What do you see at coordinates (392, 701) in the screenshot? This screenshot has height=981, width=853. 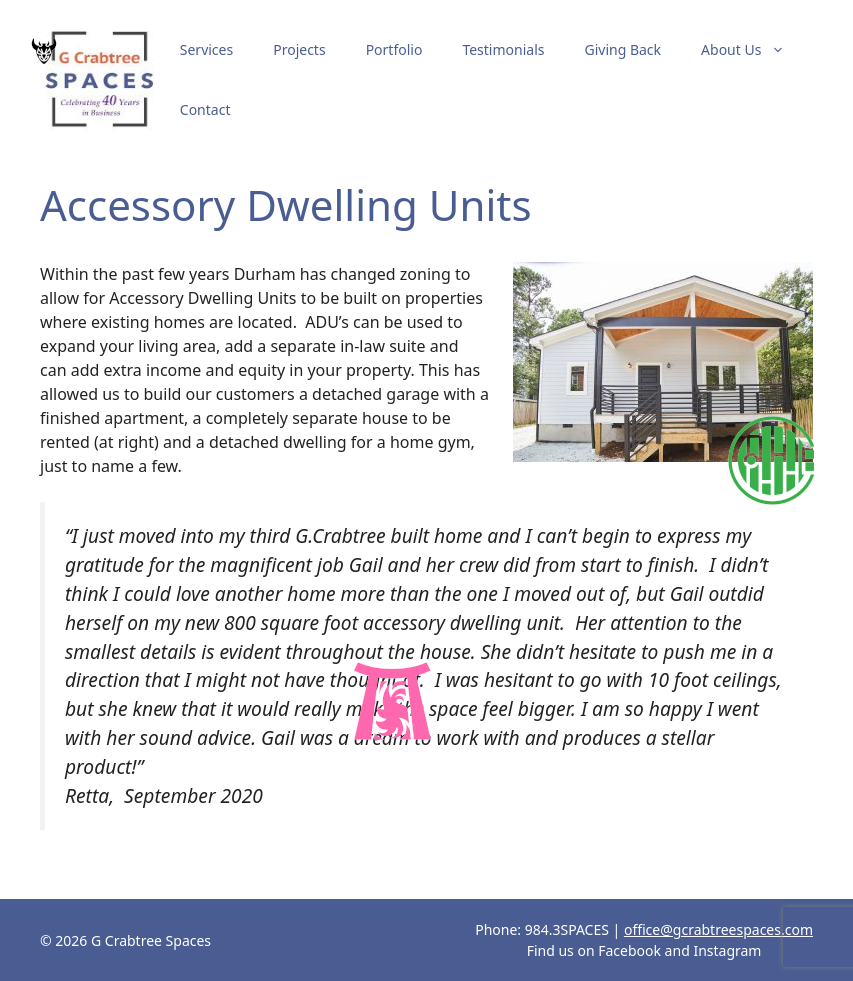 I see `enter a magic portal or dimensional gateway` at bounding box center [392, 701].